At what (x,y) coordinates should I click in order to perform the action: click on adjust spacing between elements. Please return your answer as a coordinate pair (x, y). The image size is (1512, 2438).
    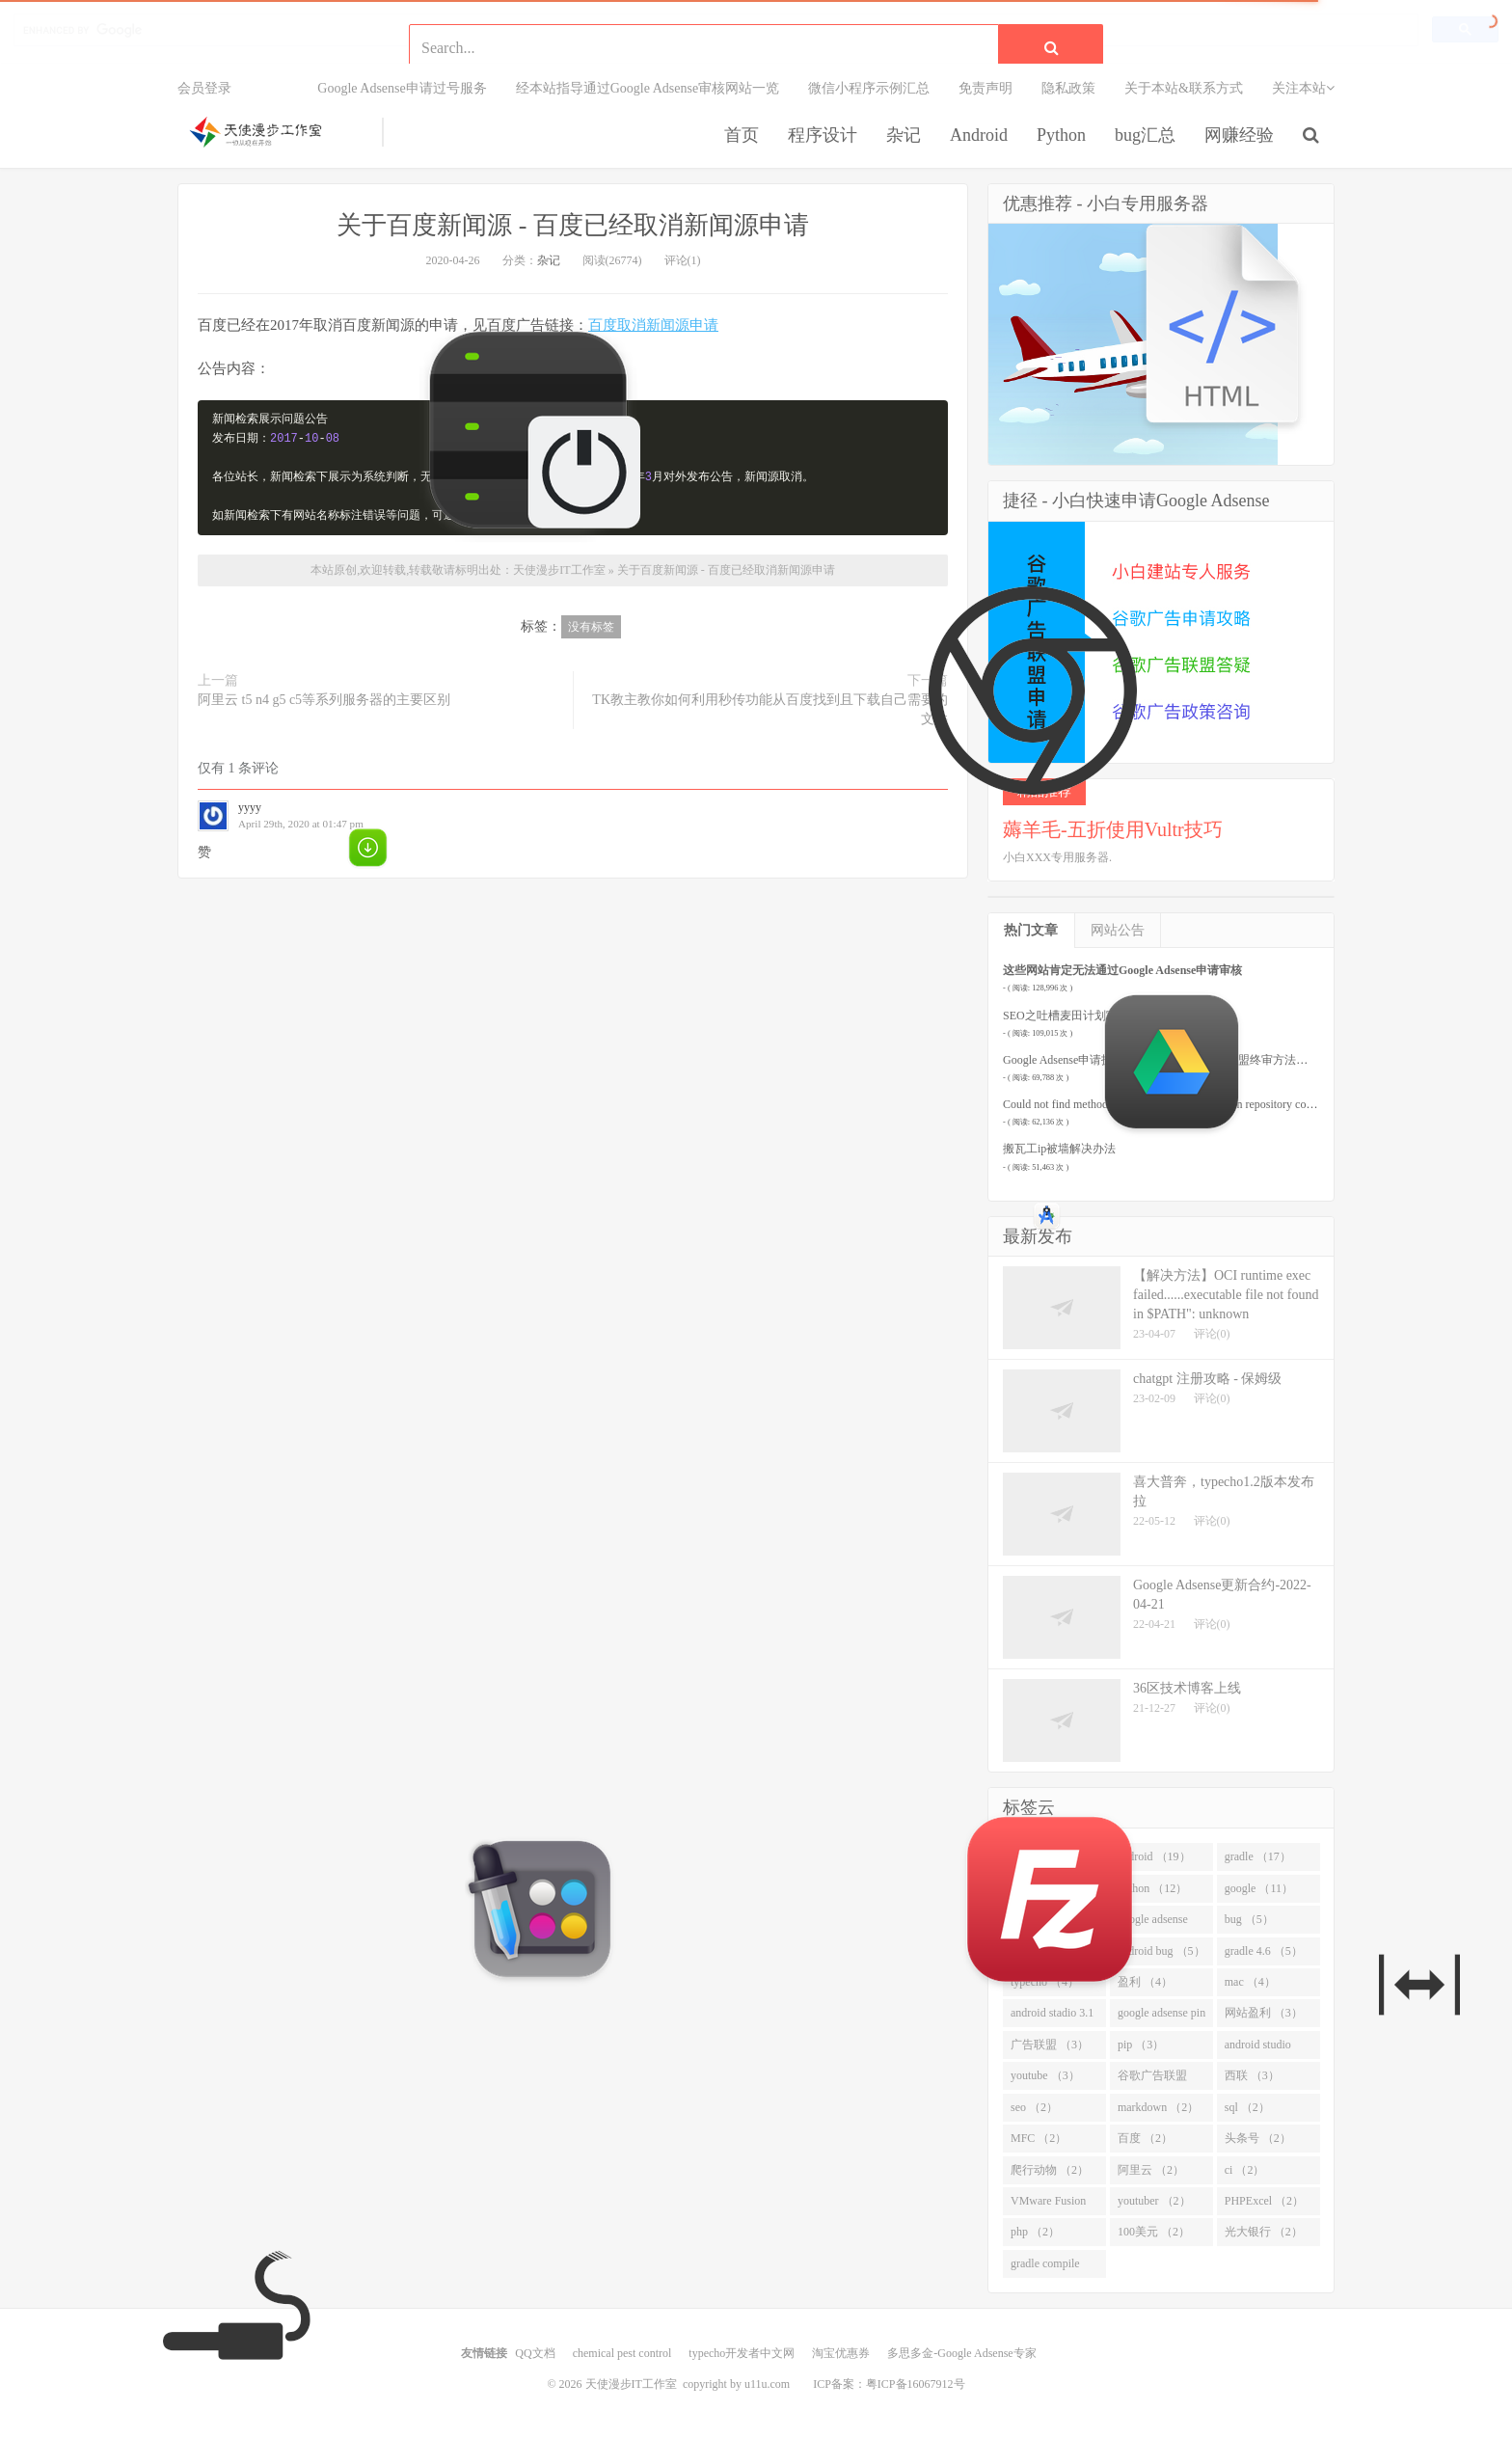
    Looking at the image, I should click on (1419, 1985).